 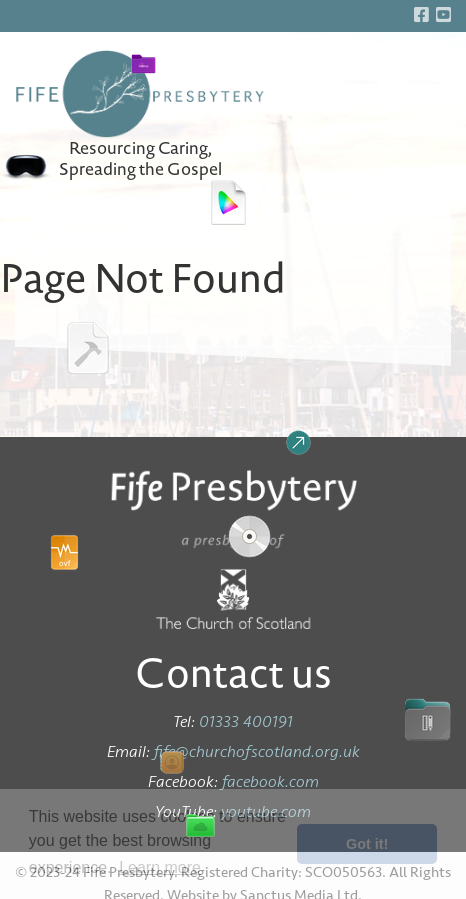 What do you see at coordinates (172, 762) in the screenshot?
I see `open the contacts app` at bounding box center [172, 762].